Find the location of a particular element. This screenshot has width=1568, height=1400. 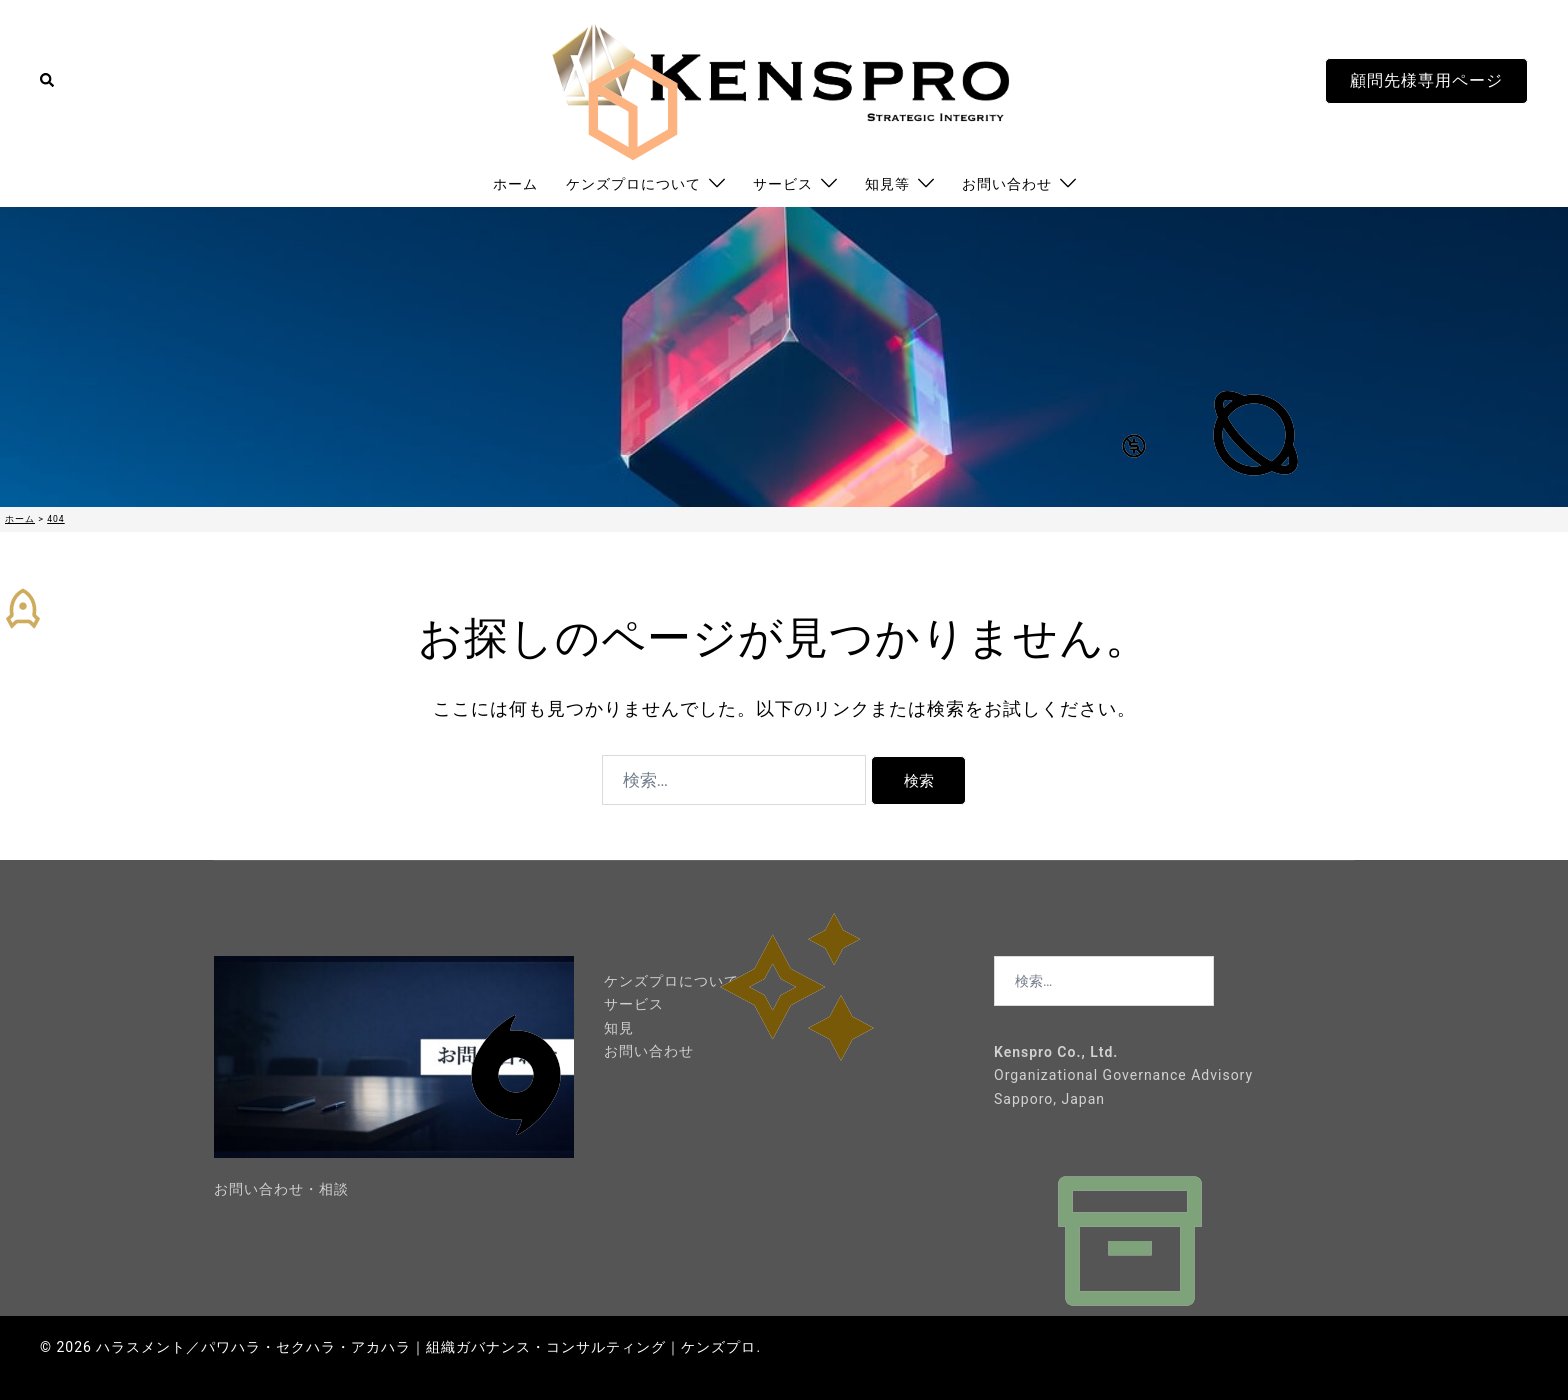

launch Origin gaming client is located at coordinates (516, 1075).